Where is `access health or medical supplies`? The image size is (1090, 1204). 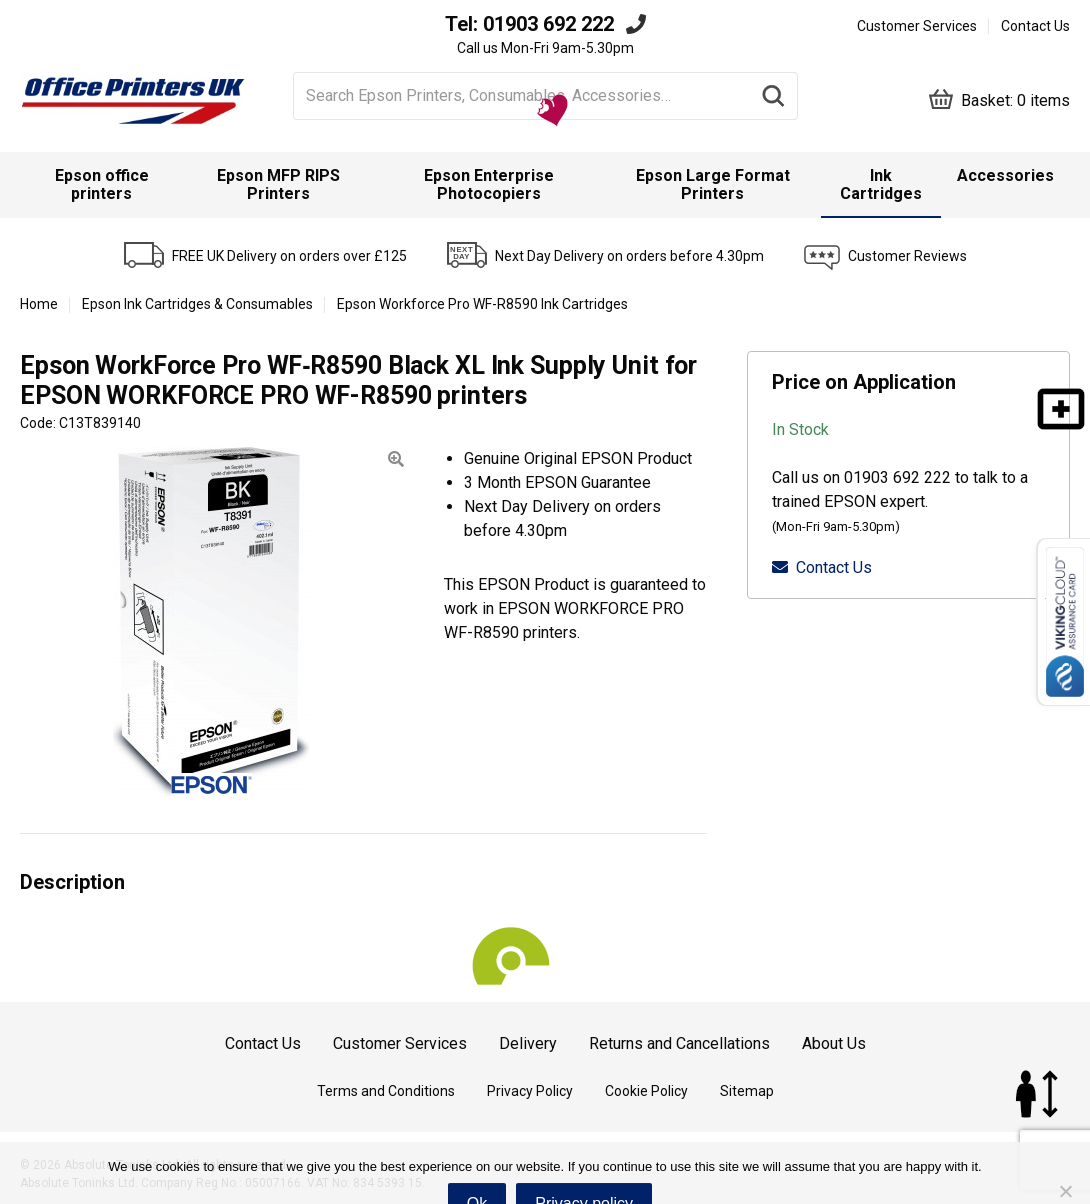
access health or medical supplies is located at coordinates (1061, 409).